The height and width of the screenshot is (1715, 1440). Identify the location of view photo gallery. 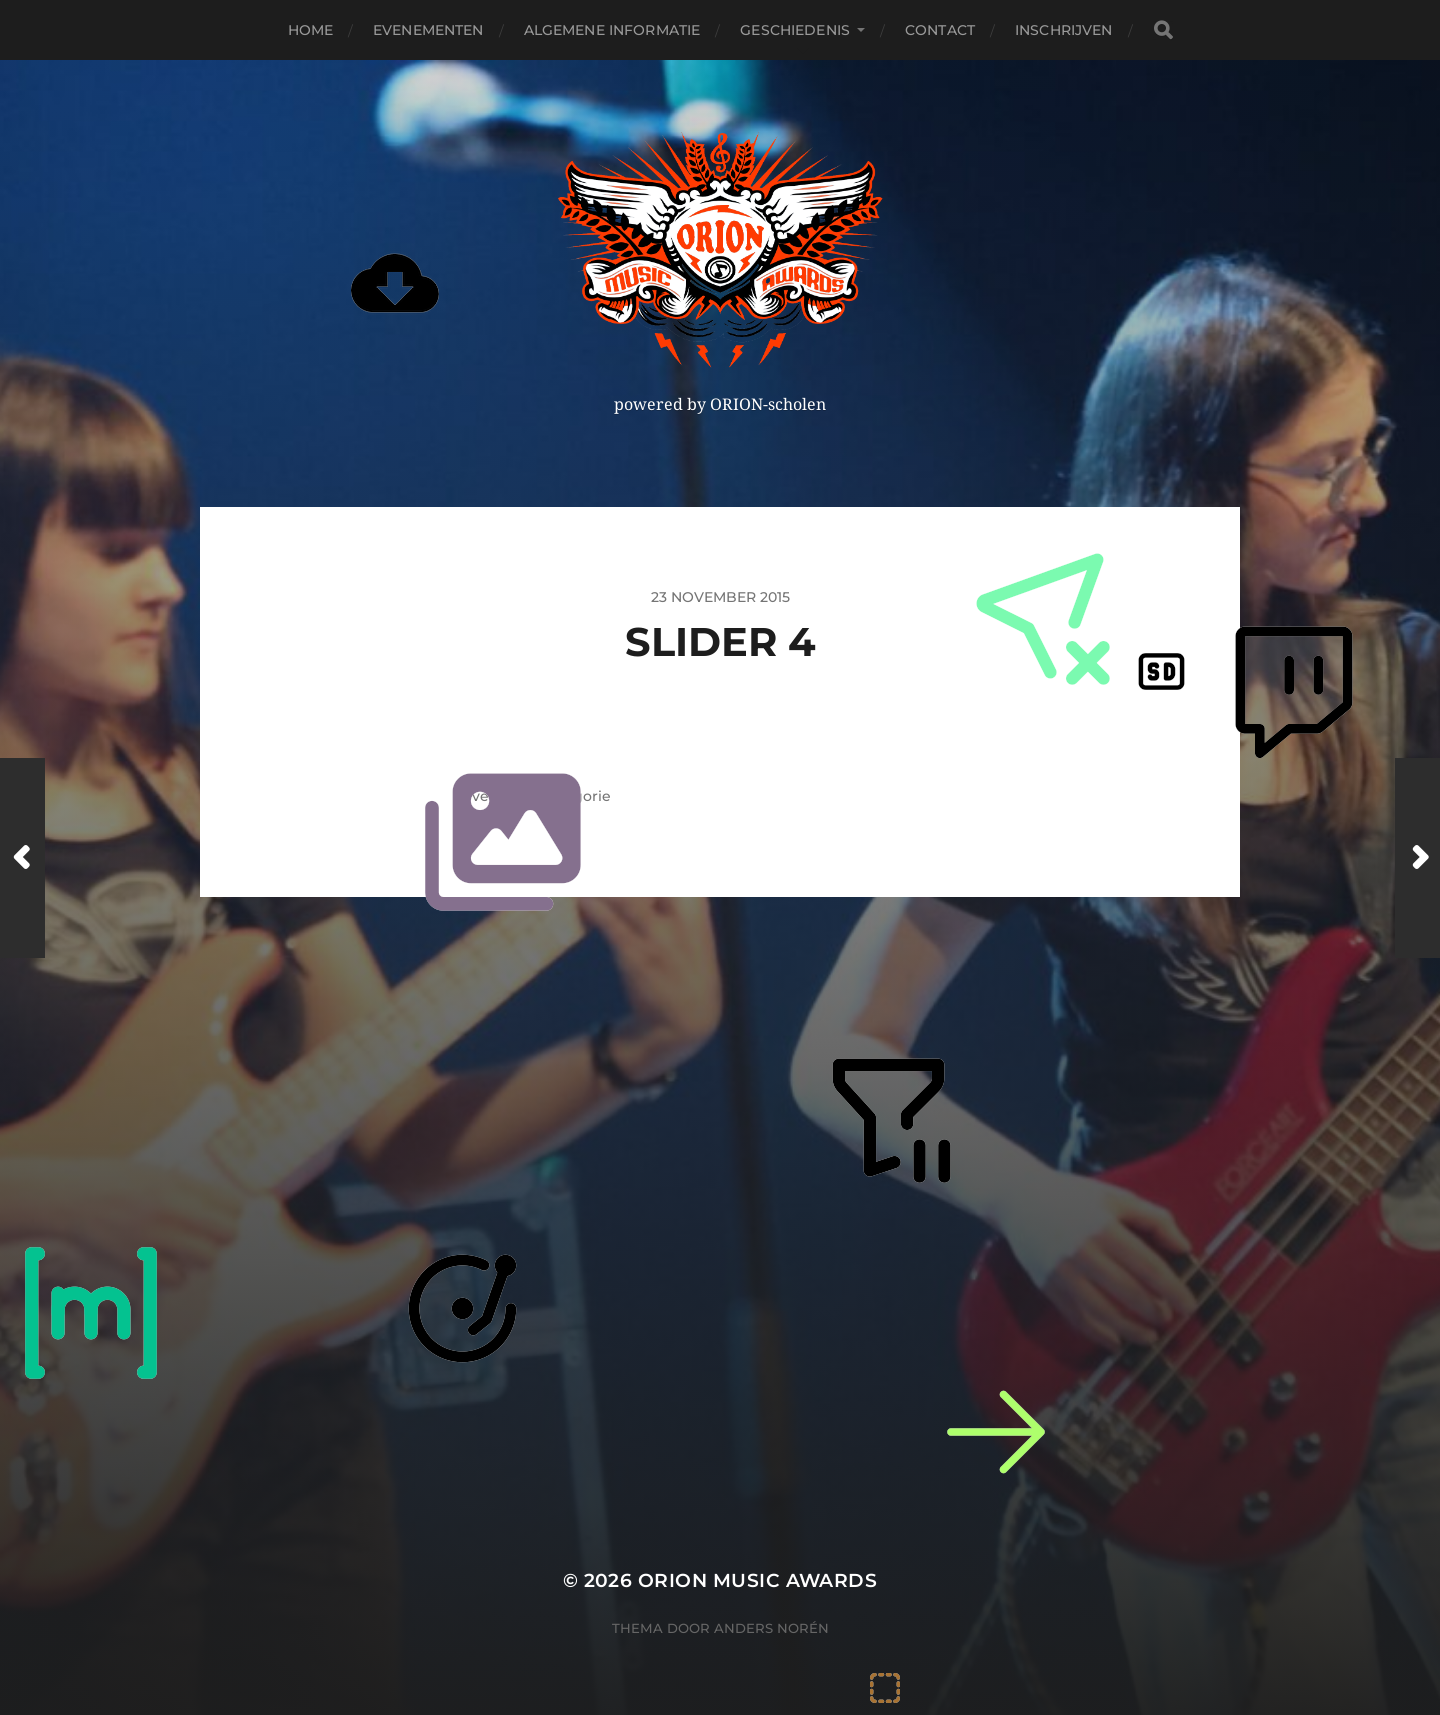
(507, 837).